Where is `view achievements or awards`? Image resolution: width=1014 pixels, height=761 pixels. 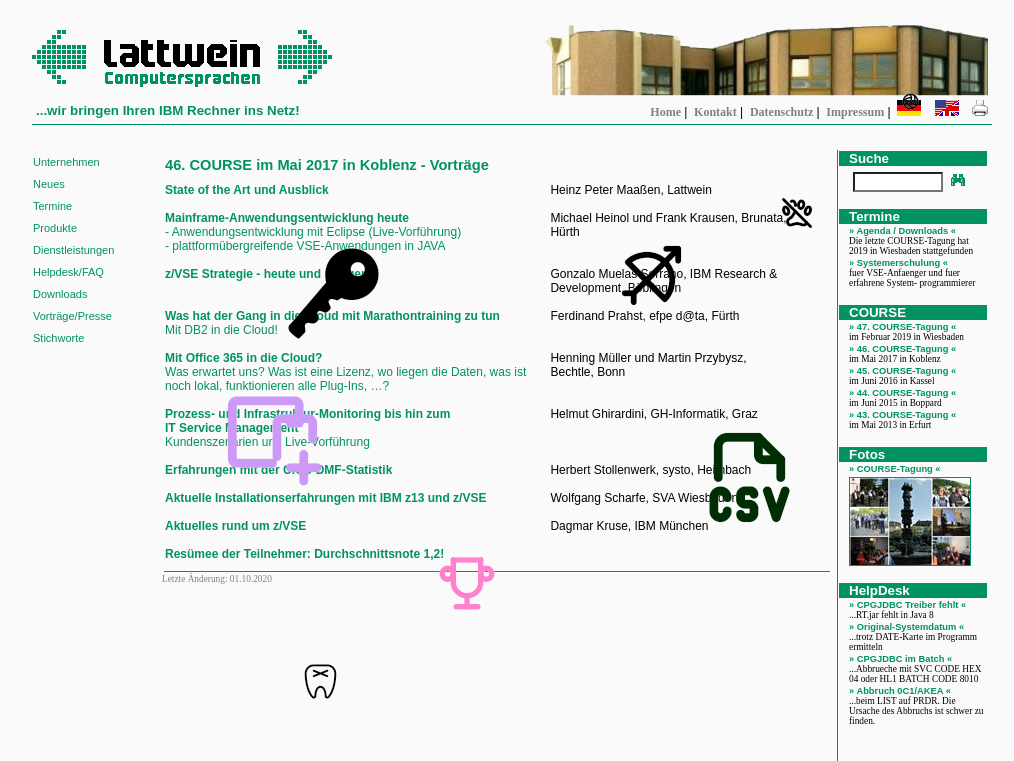
view achievements or awards is located at coordinates (467, 582).